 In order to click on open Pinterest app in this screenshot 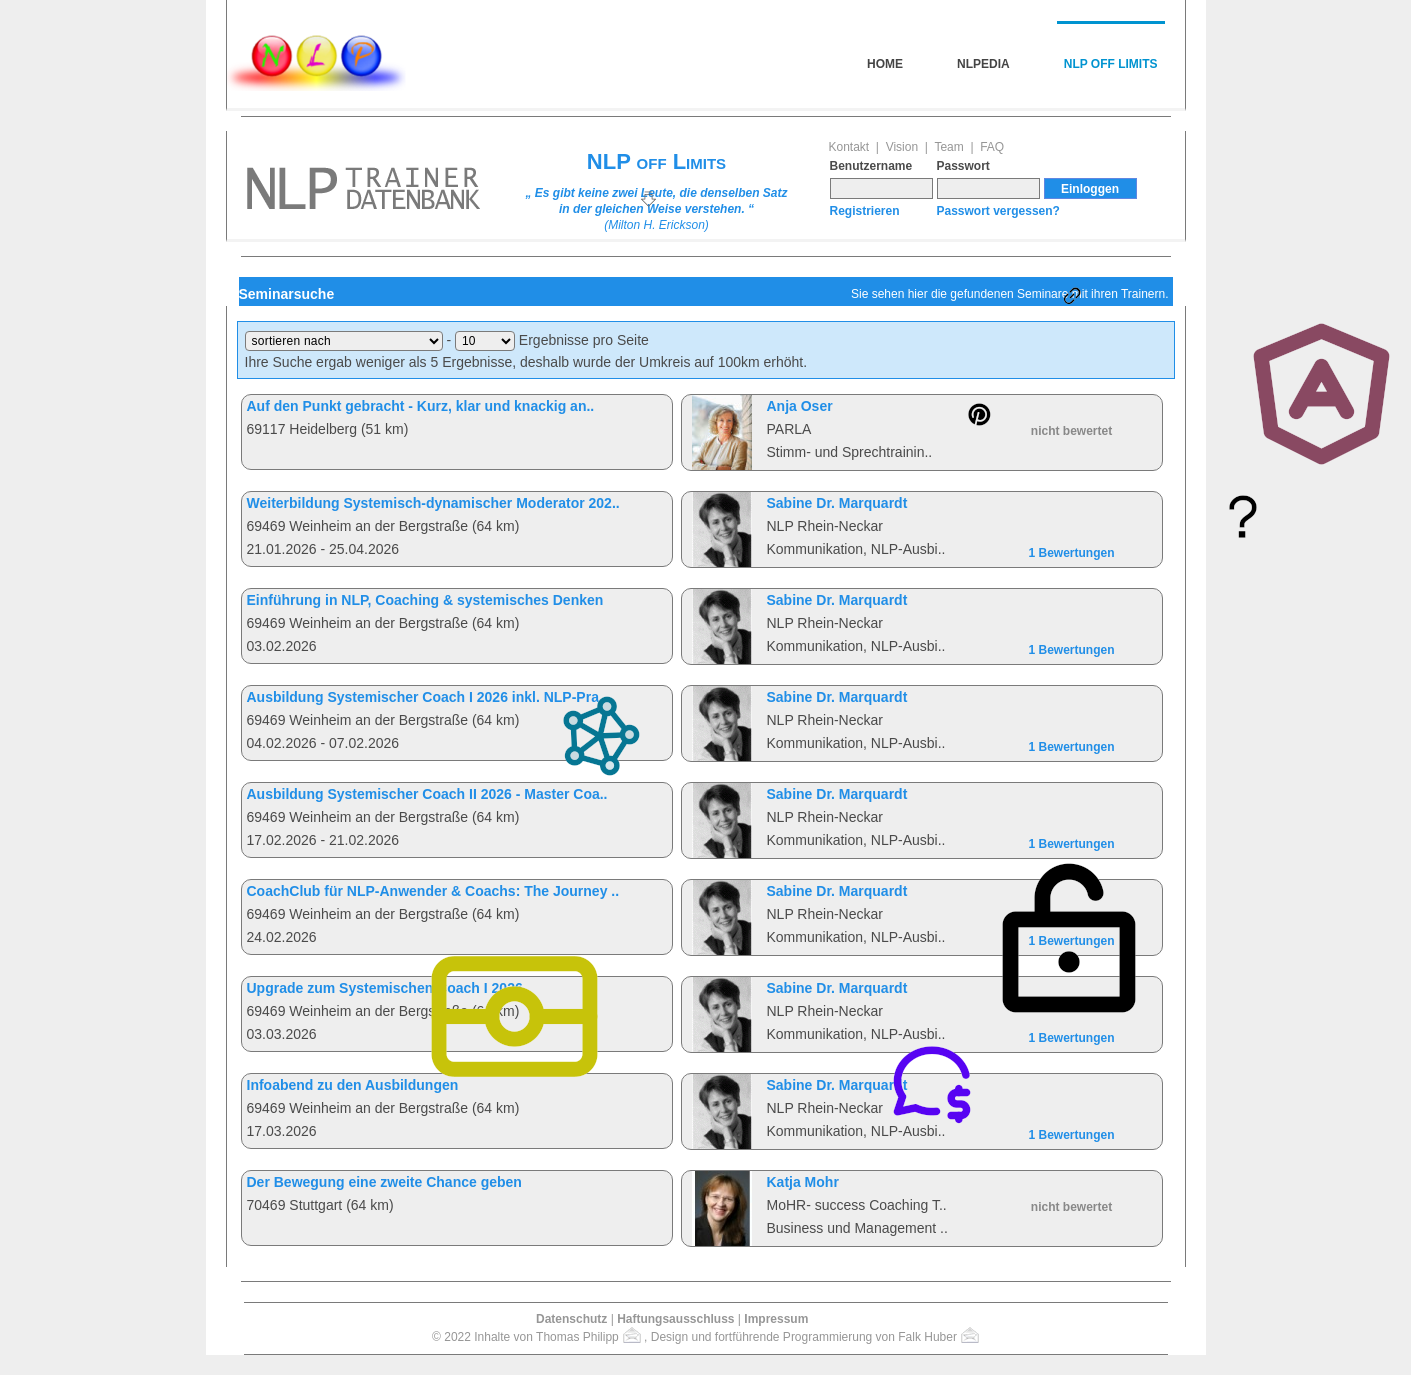, I will do `click(978, 414)`.